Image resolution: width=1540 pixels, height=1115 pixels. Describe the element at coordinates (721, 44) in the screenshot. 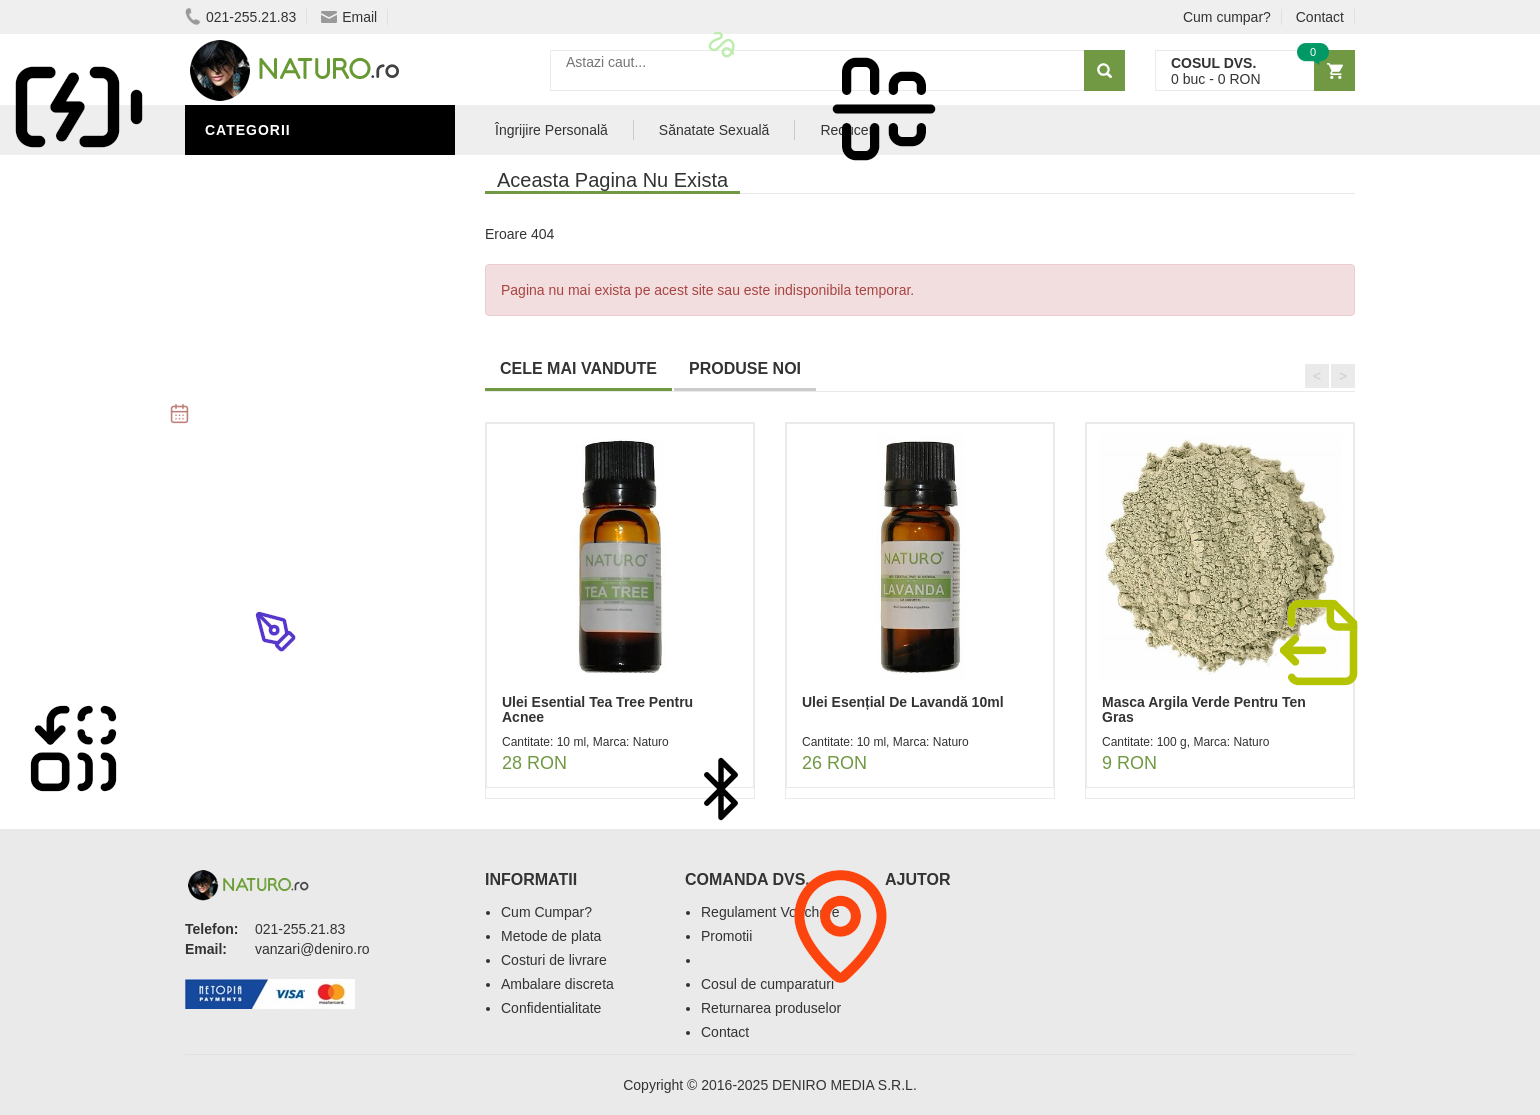

I see `decorative squiggle or flourish element` at that location.